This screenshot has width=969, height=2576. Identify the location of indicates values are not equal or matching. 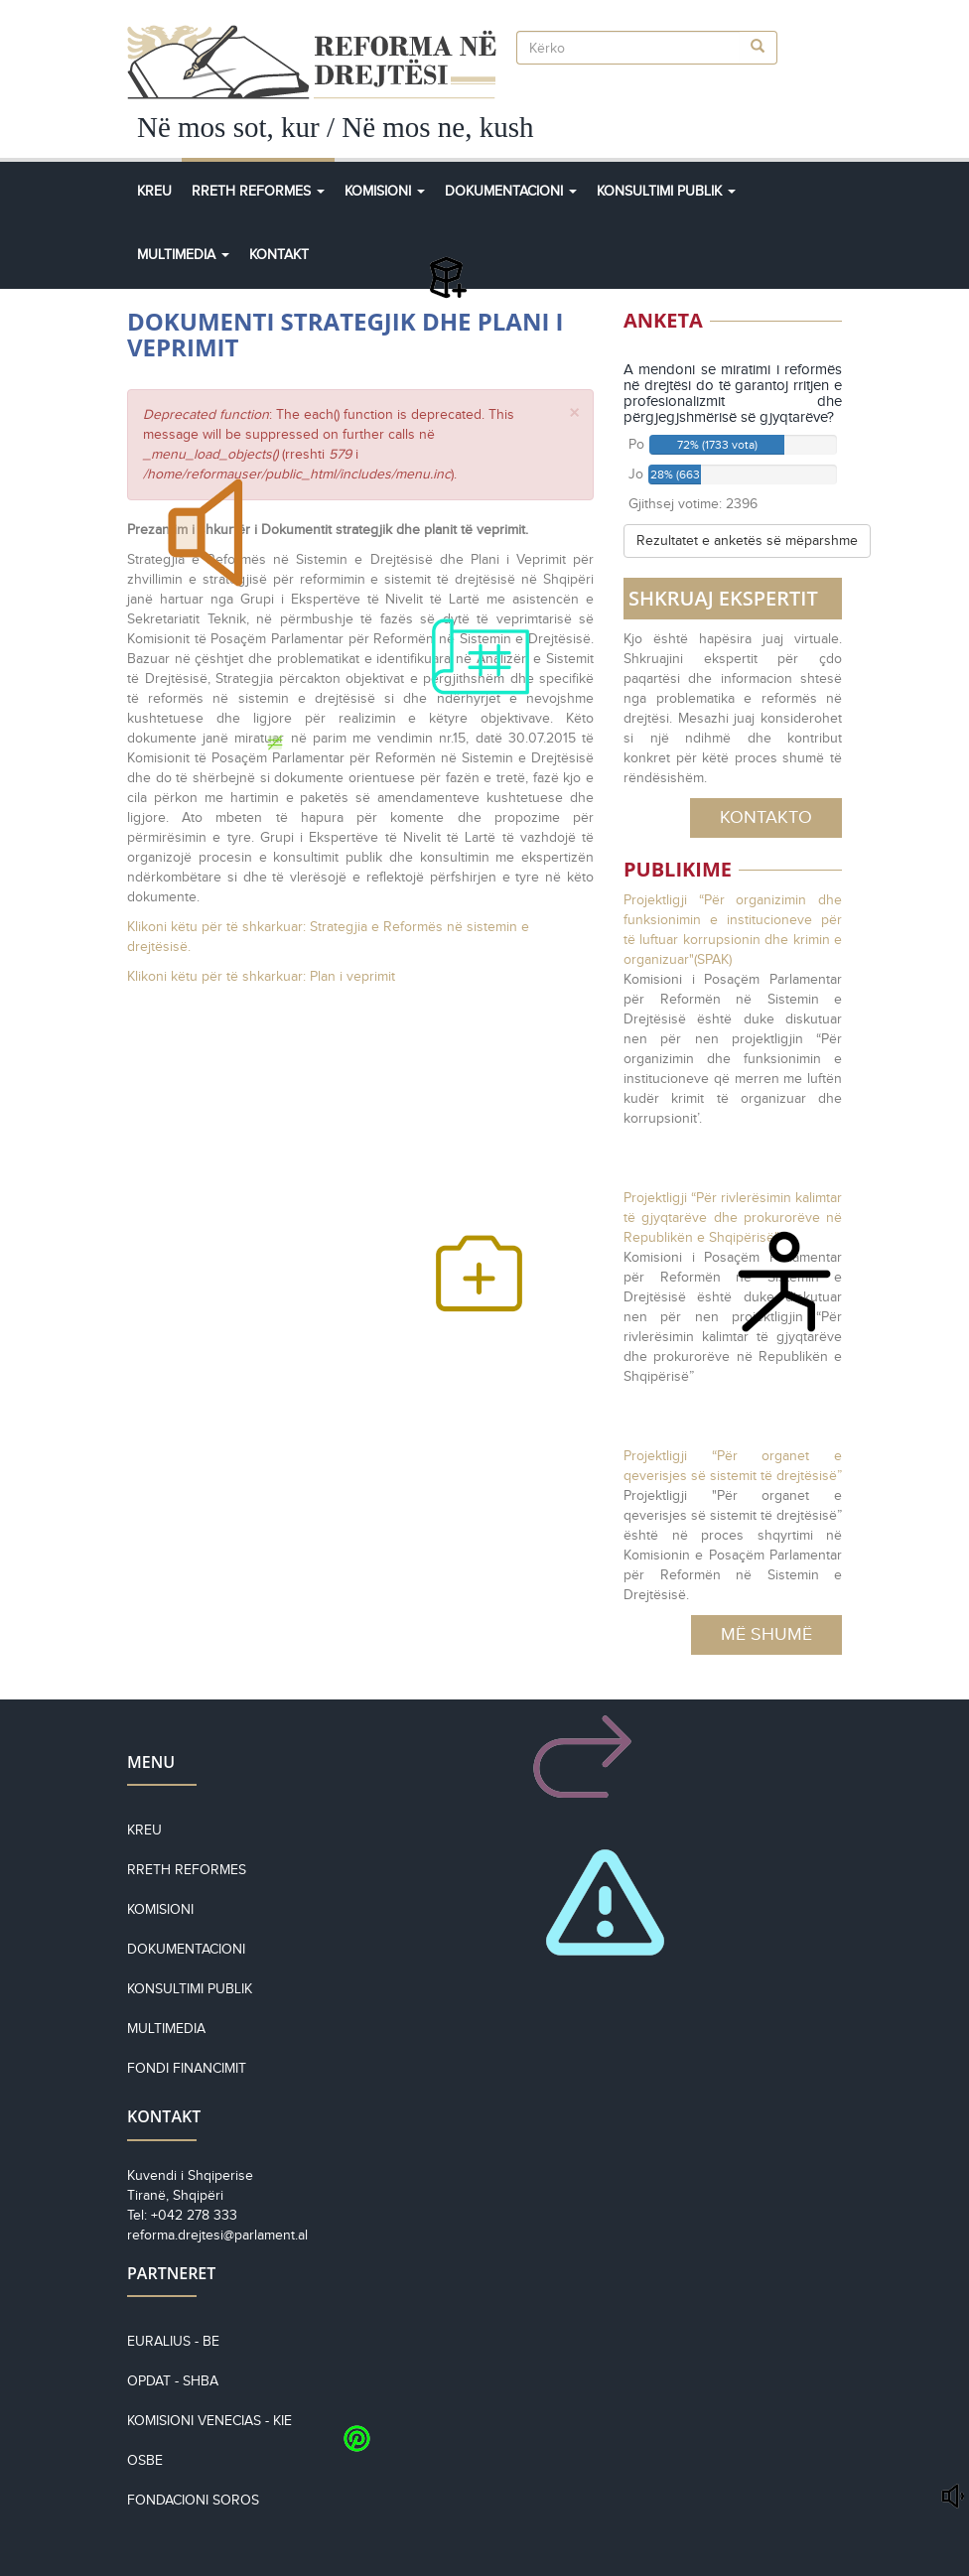
(275, 743).